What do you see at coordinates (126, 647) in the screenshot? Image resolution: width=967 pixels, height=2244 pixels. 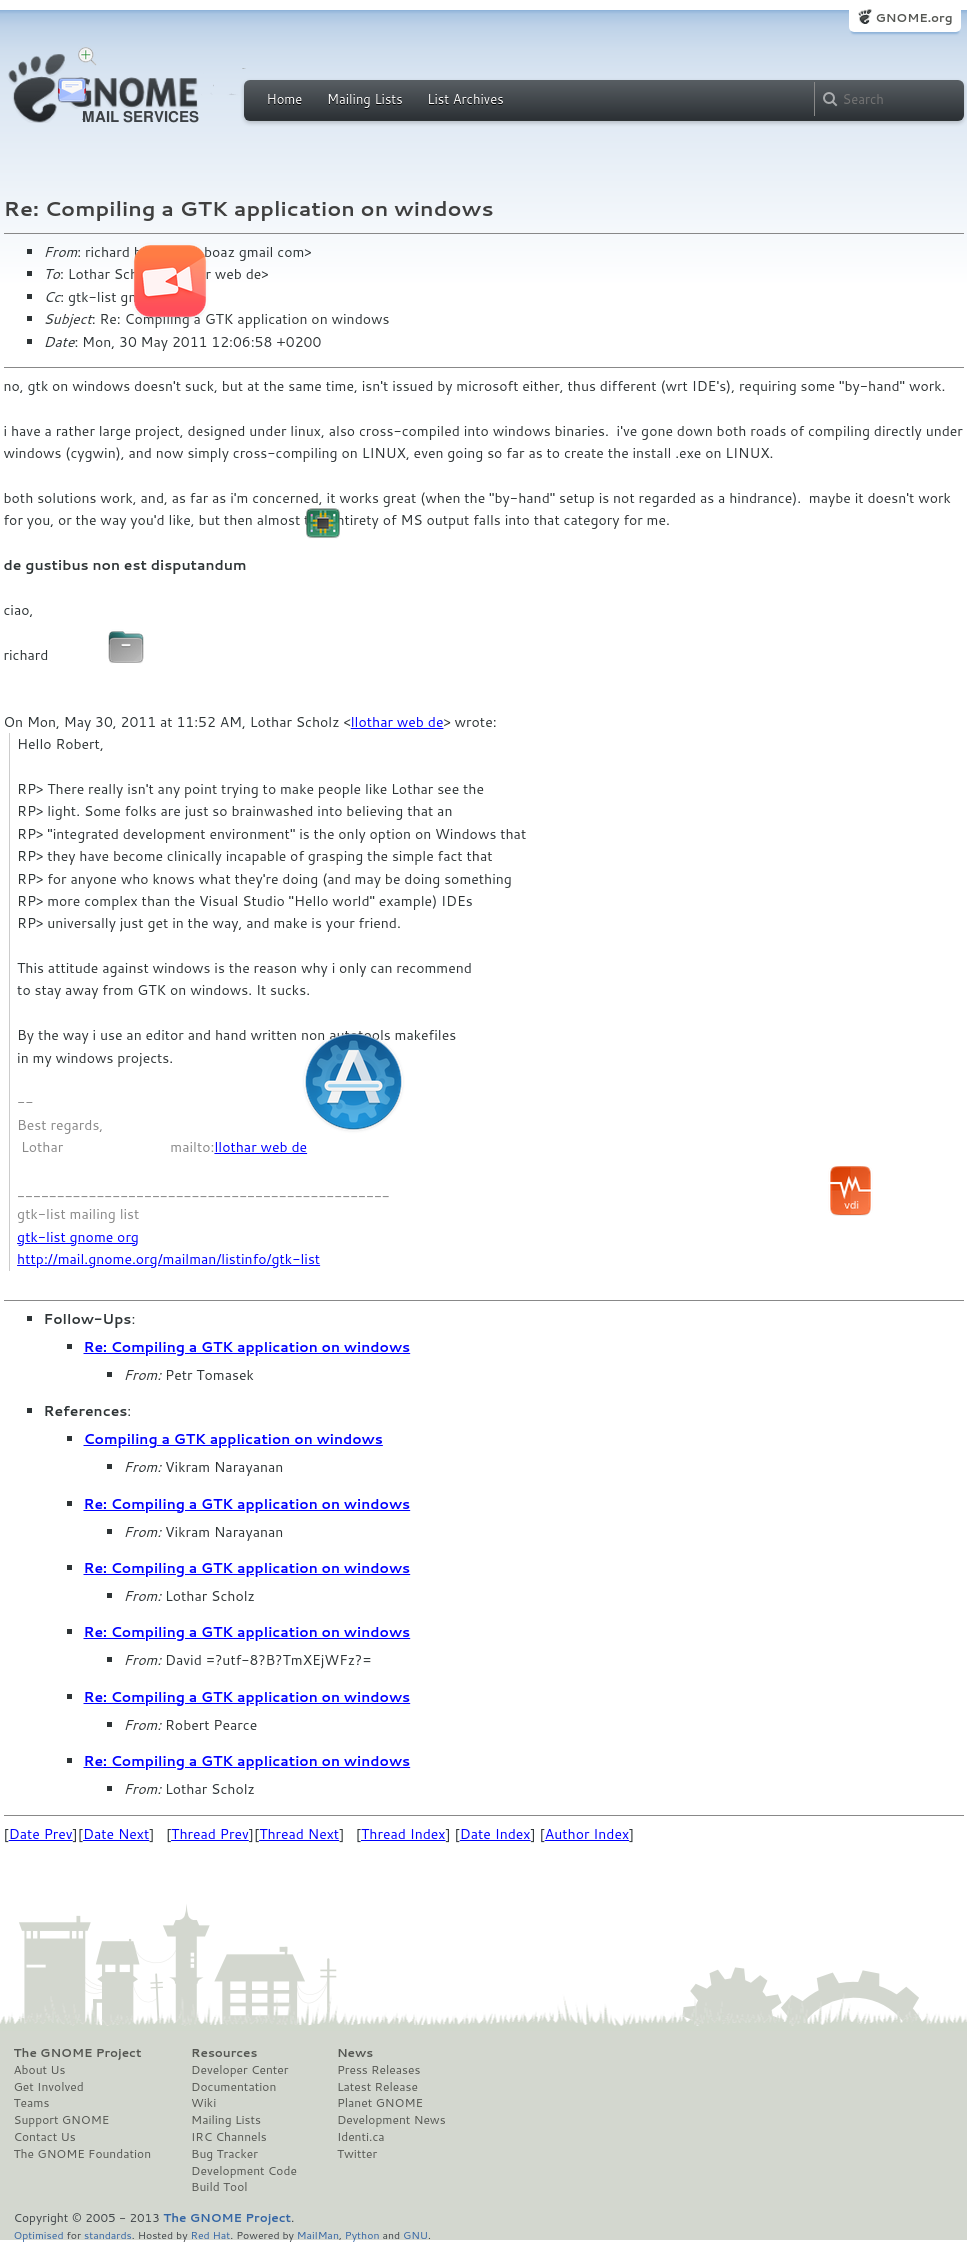 I see `open the nautilus file manager` at bounding box center [126, 647].